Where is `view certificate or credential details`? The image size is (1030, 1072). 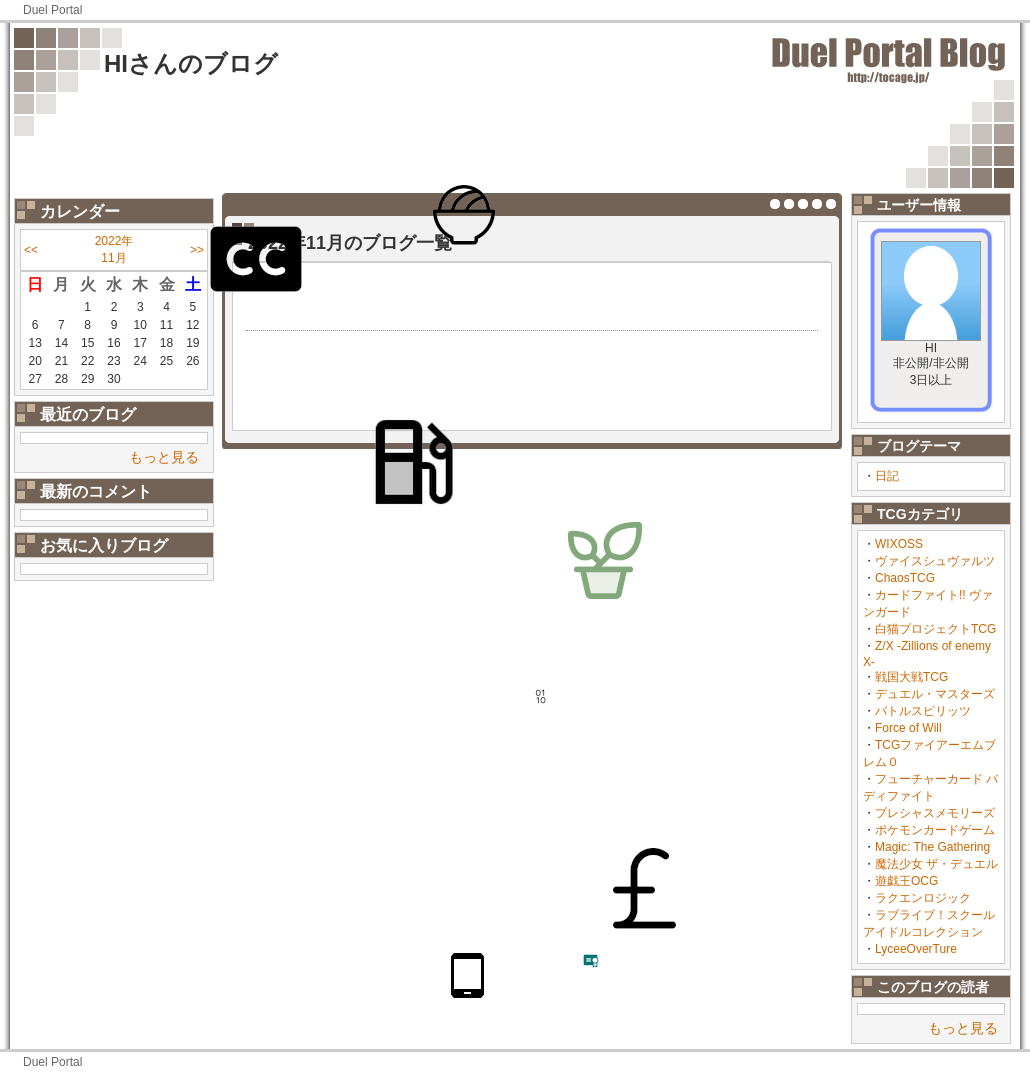 view certificate or credential details is located at coordinates (590, 960).